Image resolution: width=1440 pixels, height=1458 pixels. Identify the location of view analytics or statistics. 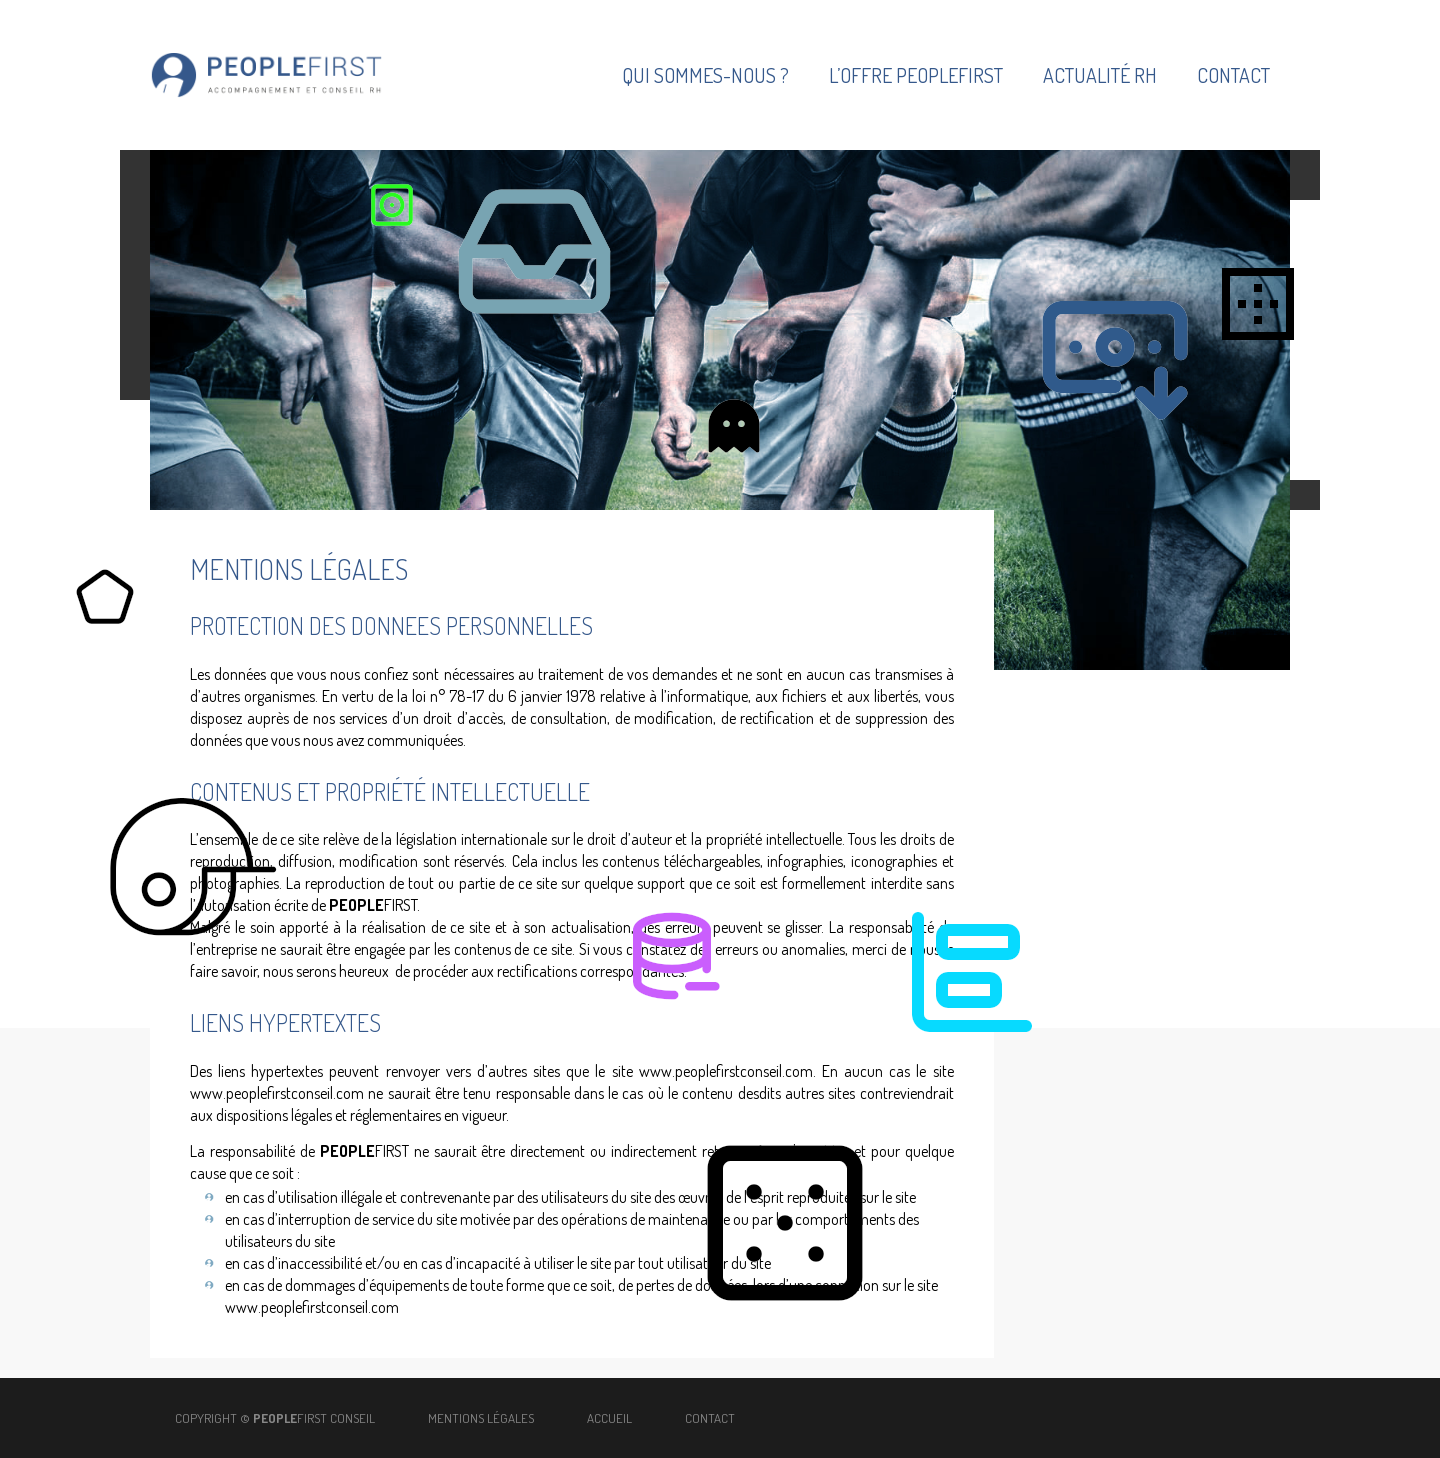
(972, 972).